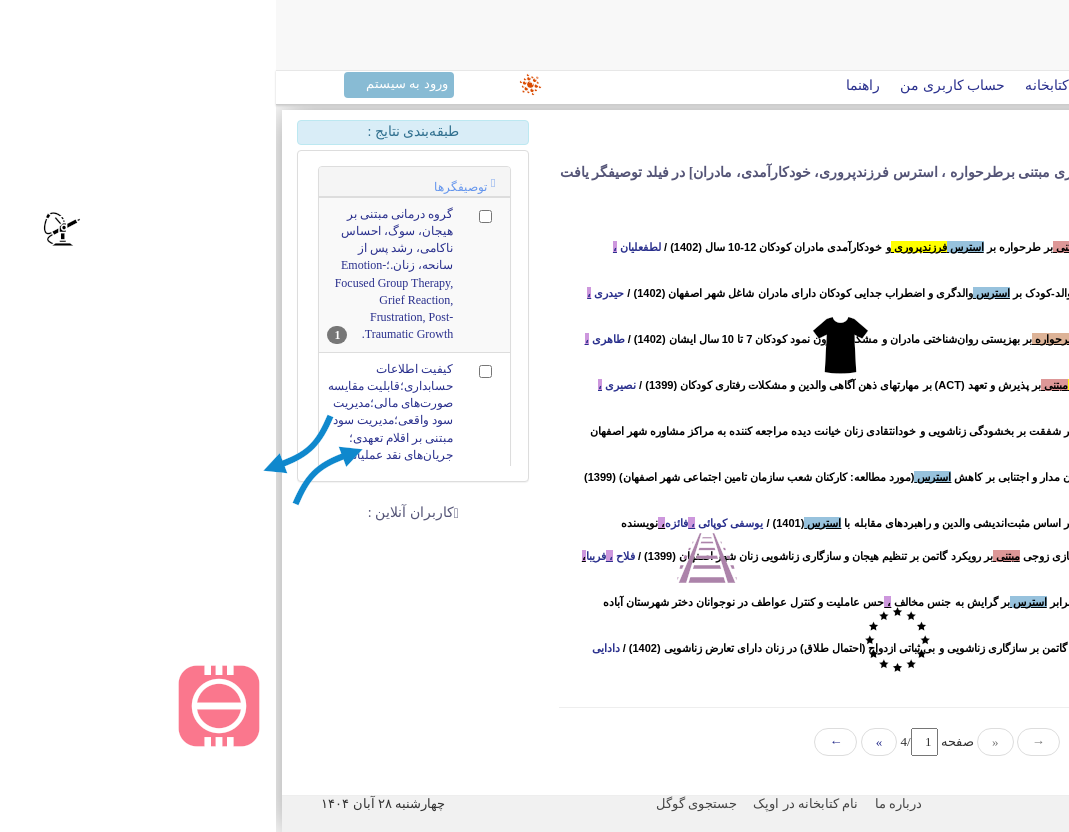  Describe the element at coordinates (897, 639) in the screenshot. I see `select european union as region or country` at that location.